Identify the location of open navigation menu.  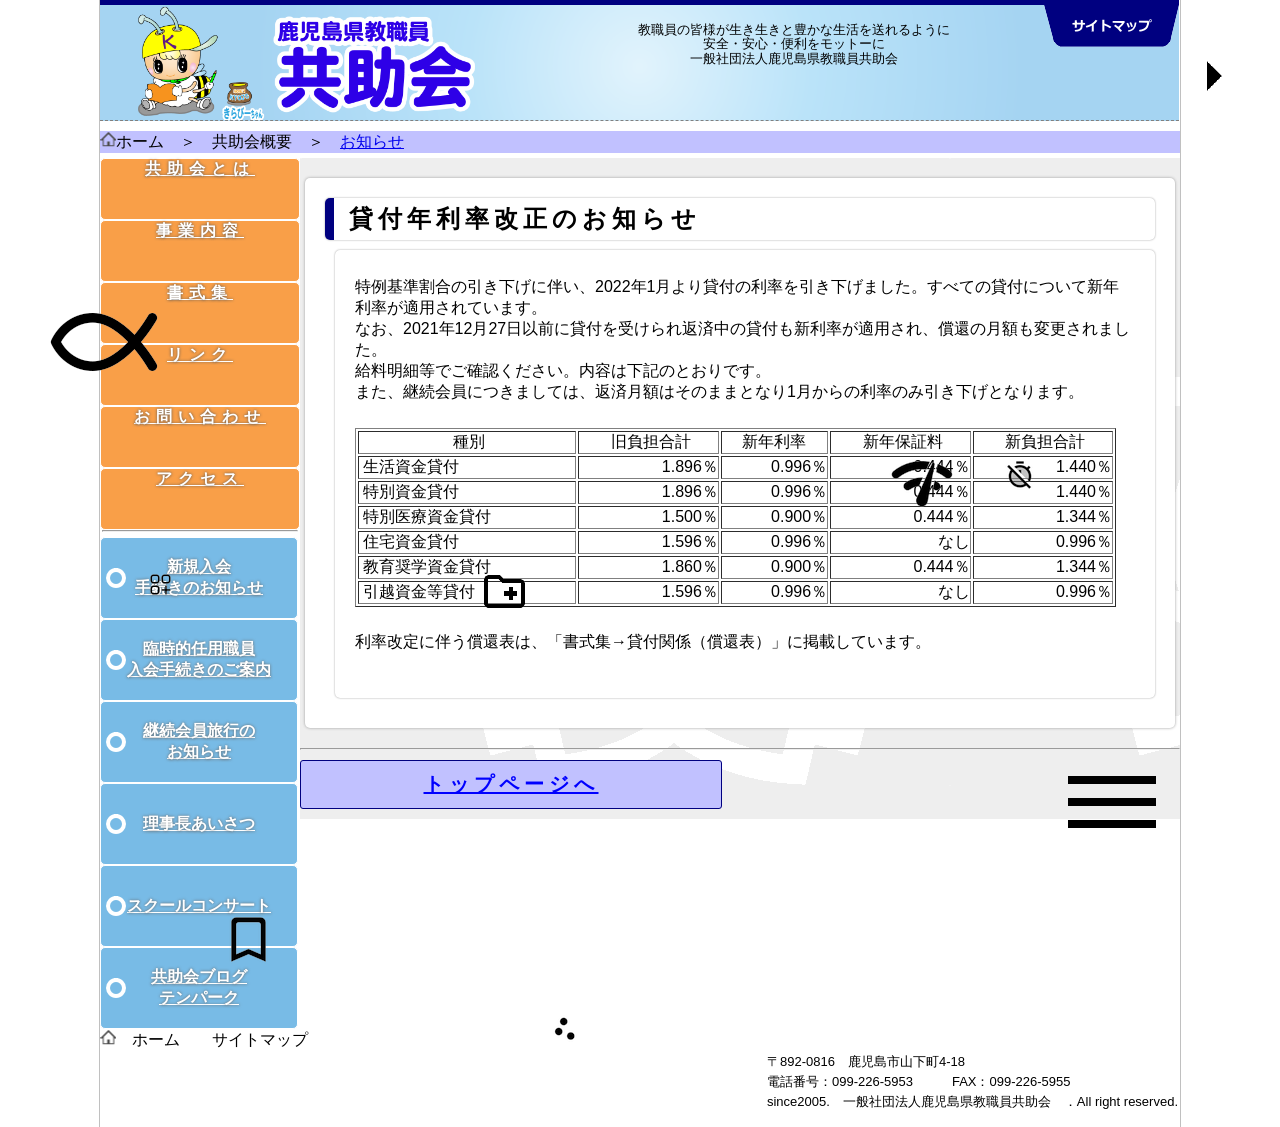
(1112, 802).